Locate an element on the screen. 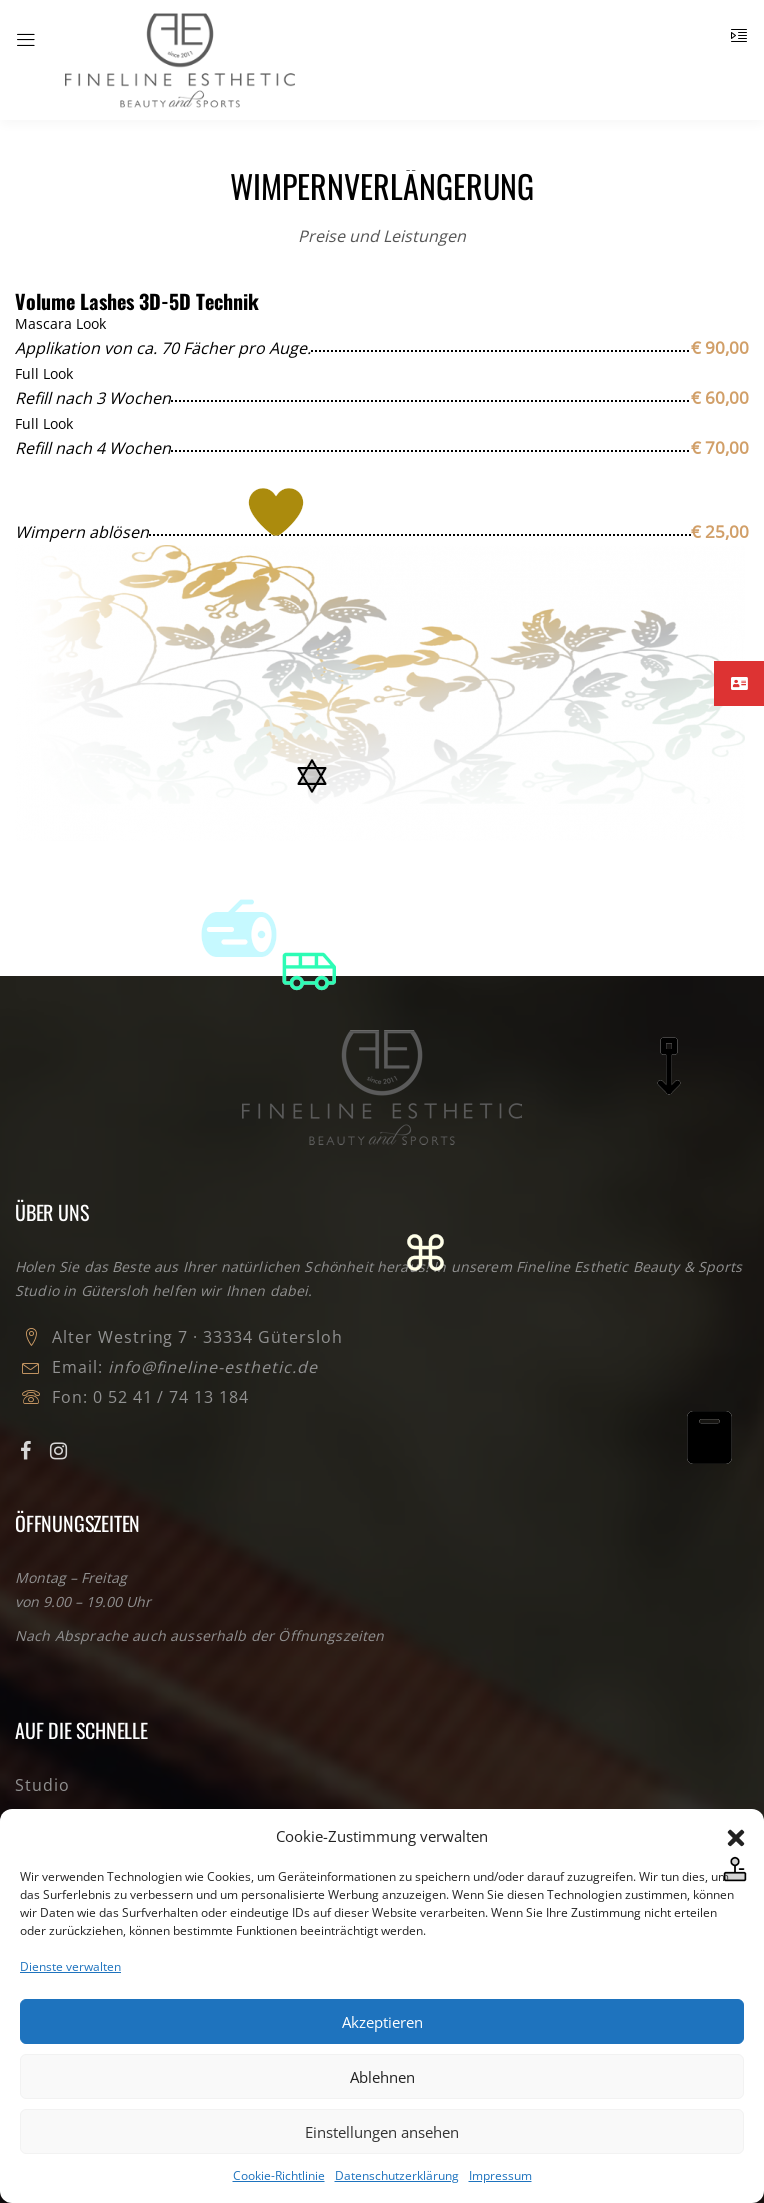 Image resolution: width=764 pixels, height=2203 pixels. move item down in a list or queue is located at coordinates (669, 1066).